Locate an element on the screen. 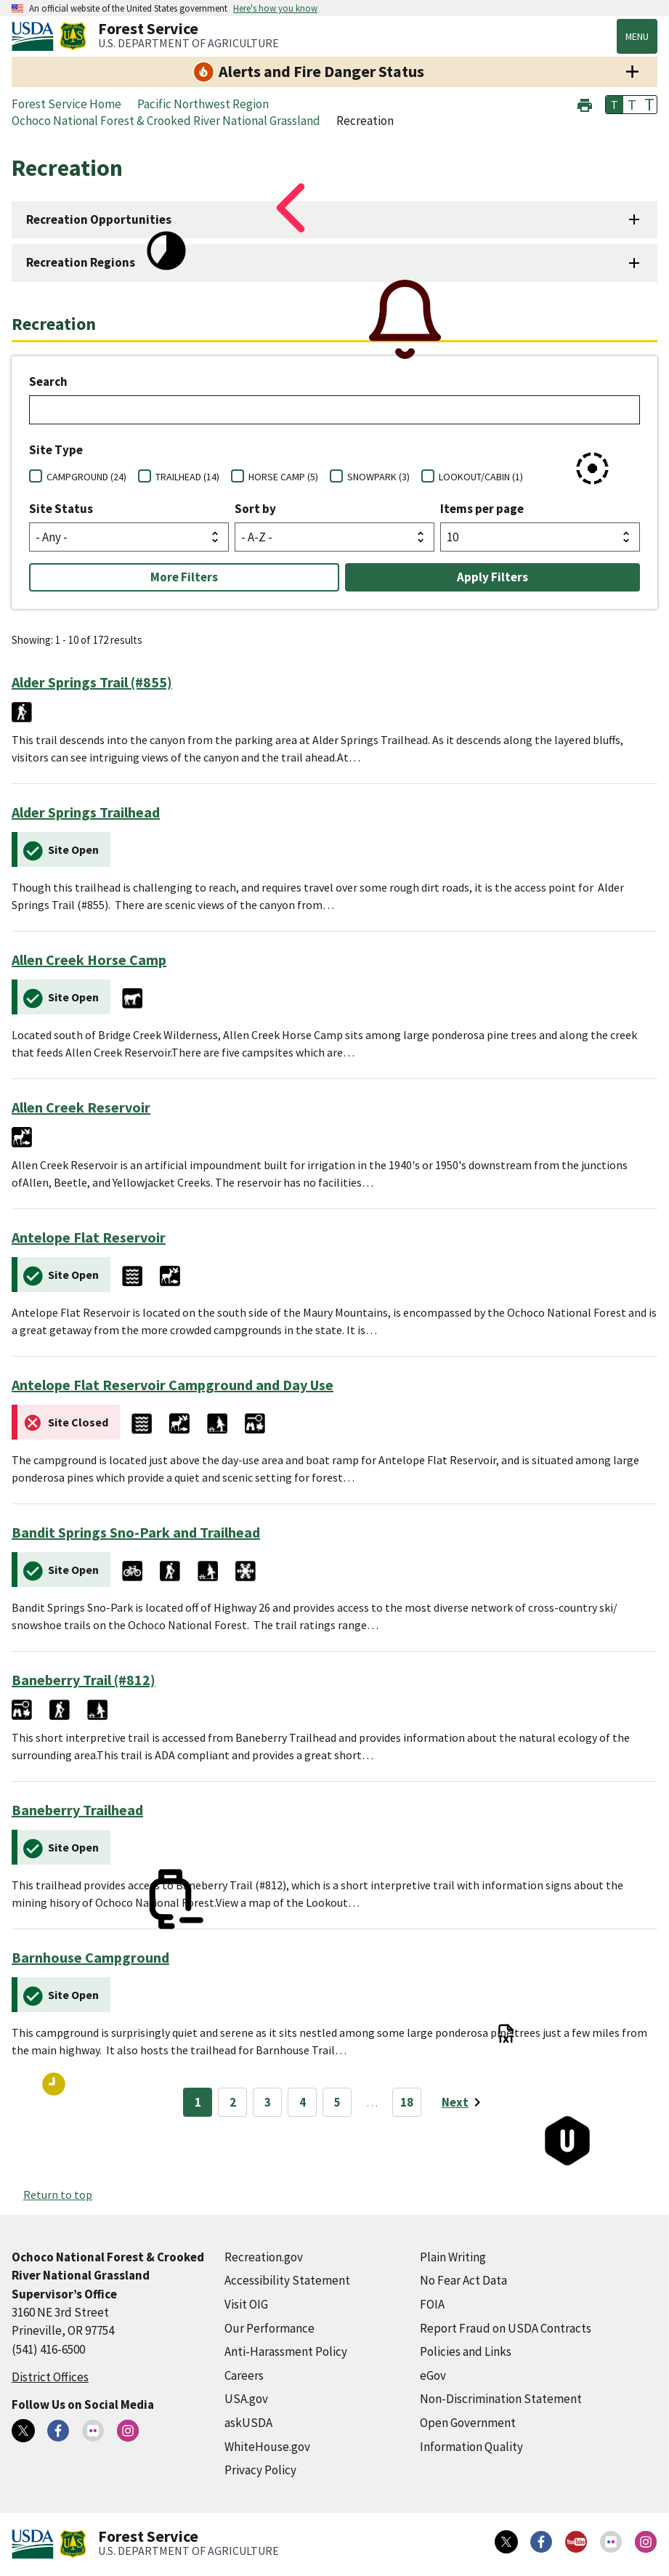 This screenshot has width=669, height=2576. indicates 60% progress or completion is located at coordinates (166, 251).